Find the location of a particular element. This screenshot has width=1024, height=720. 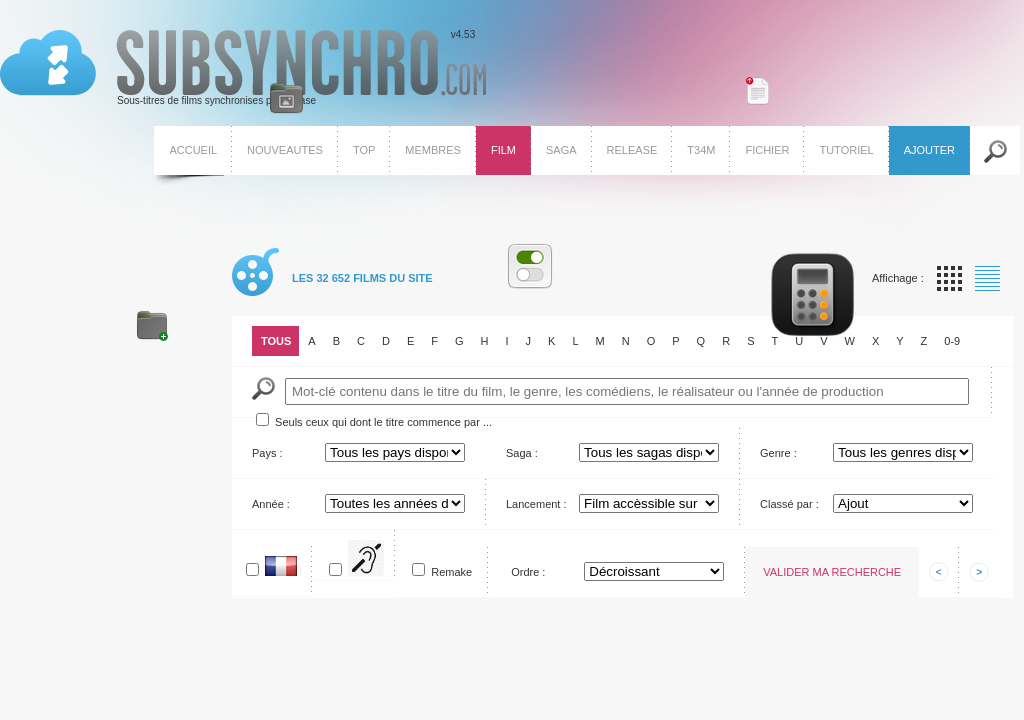

send or share a document is located at coordinates (758, 91).